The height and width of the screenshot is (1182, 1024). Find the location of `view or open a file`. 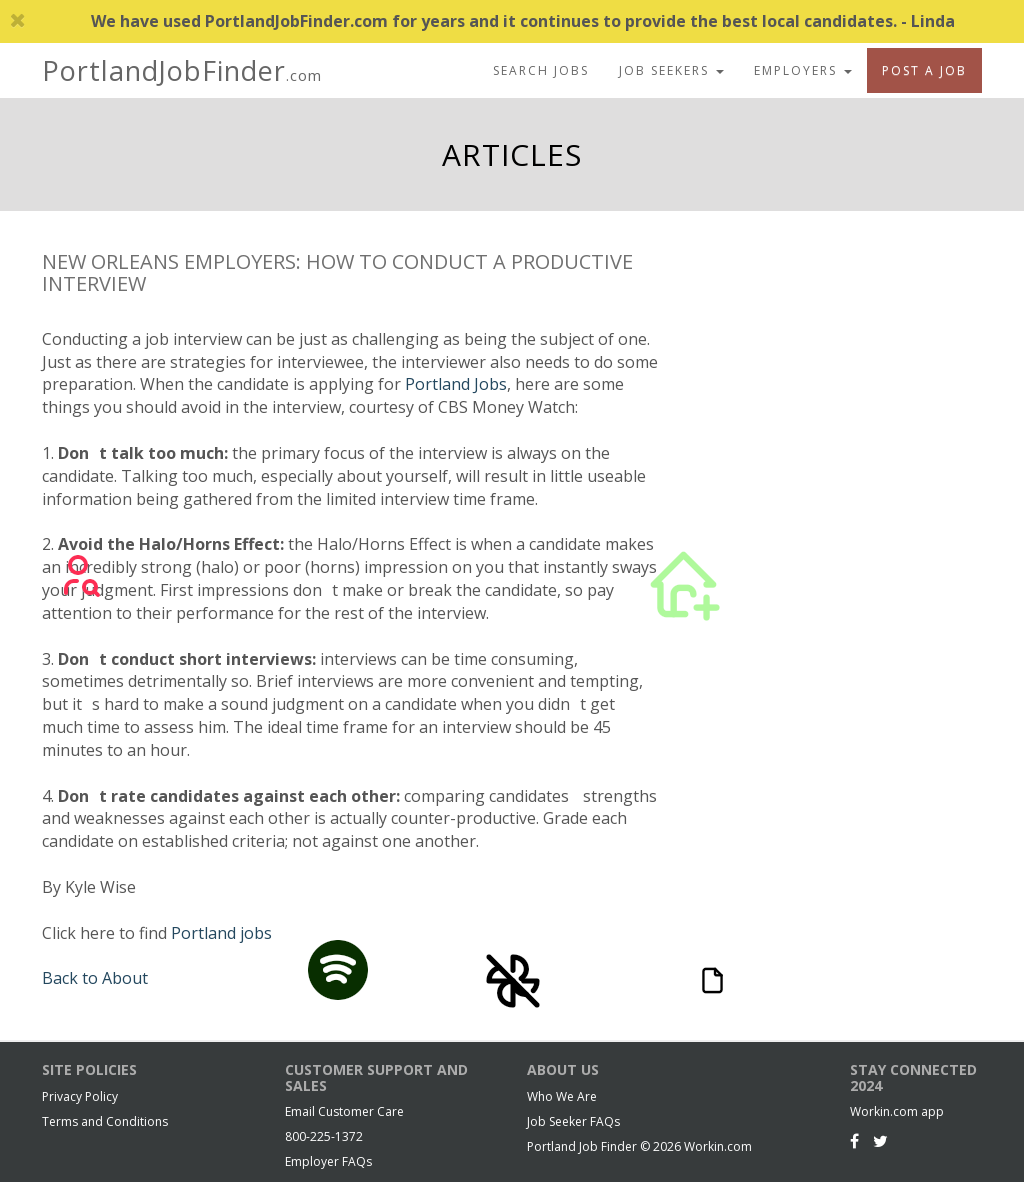

view or open a file is located at coordinates (712, 980).